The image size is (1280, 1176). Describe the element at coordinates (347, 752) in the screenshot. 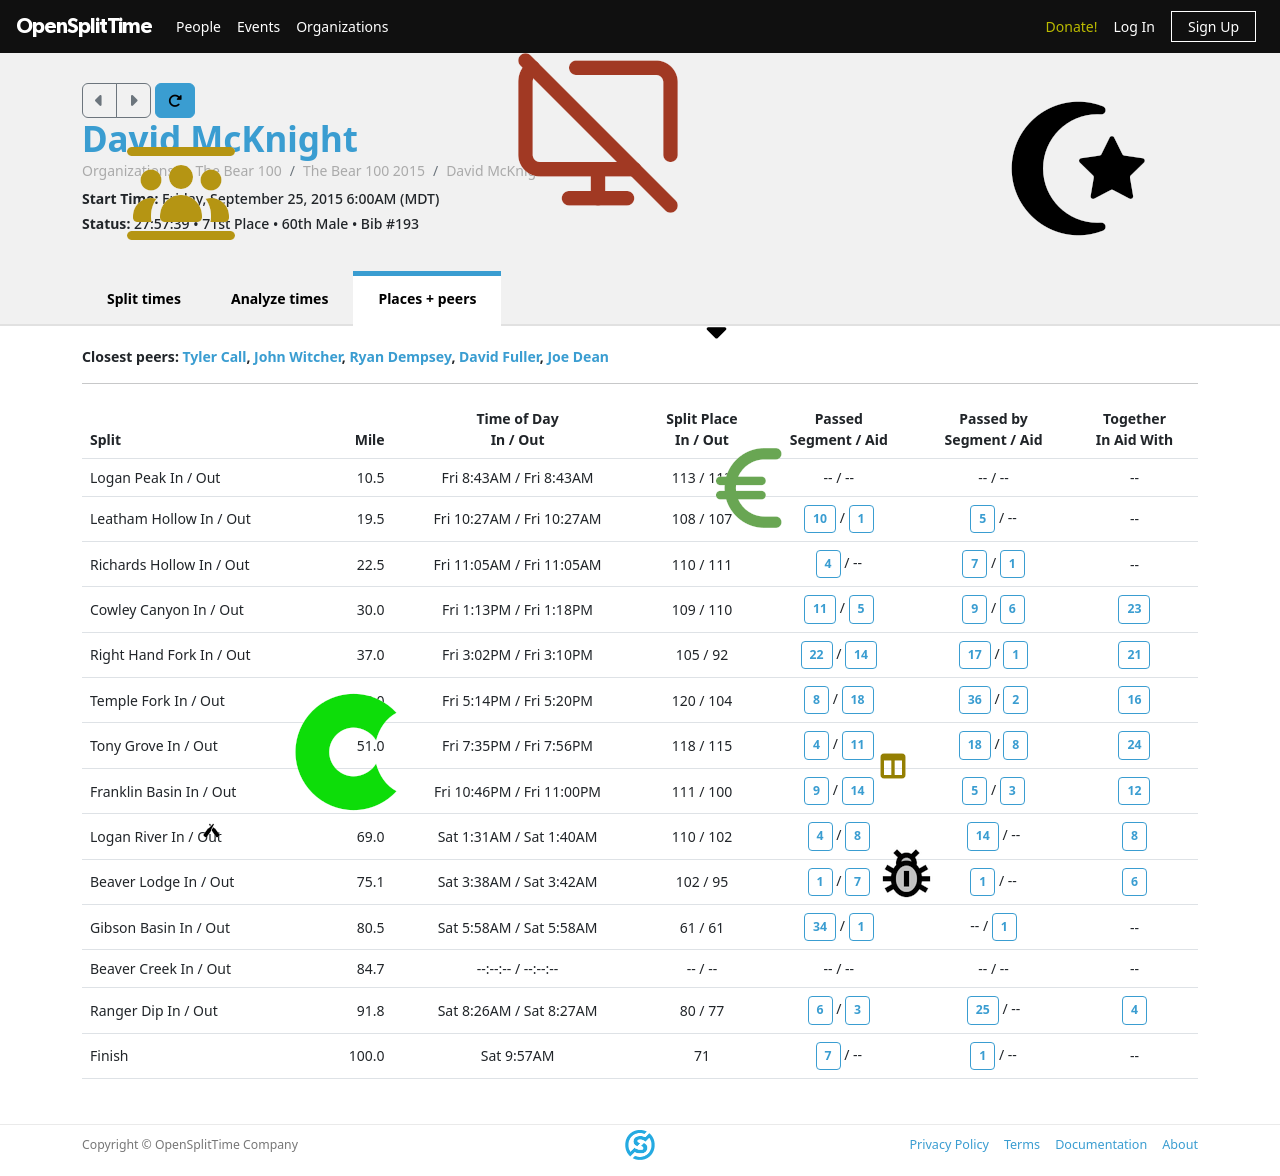

I see `cuttlefish brand logo` at that location.